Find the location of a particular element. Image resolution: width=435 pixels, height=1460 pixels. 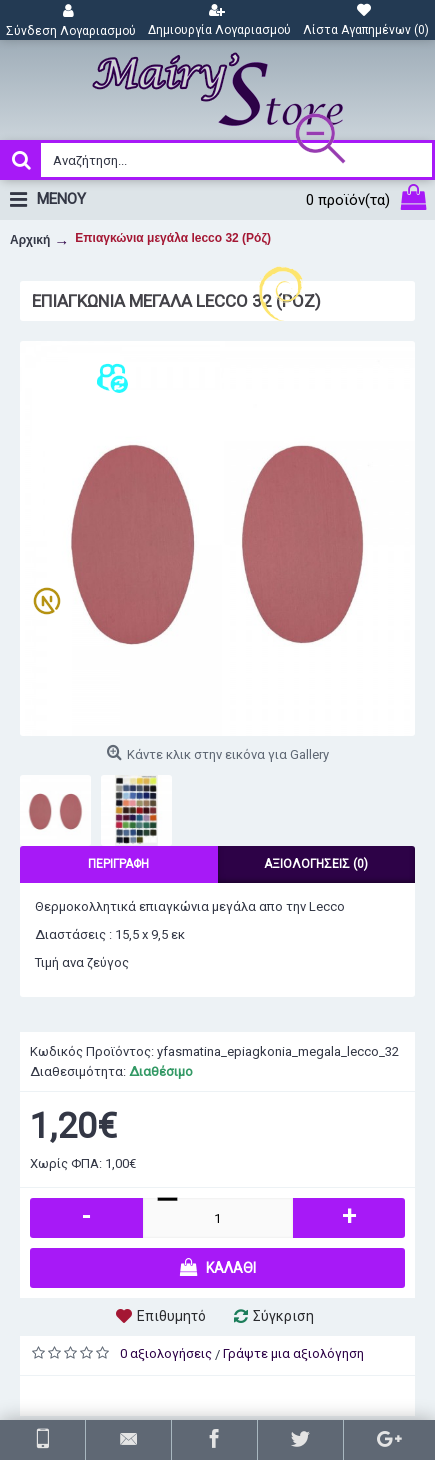

zoom out to see more content is located at coordinates (320, 138).